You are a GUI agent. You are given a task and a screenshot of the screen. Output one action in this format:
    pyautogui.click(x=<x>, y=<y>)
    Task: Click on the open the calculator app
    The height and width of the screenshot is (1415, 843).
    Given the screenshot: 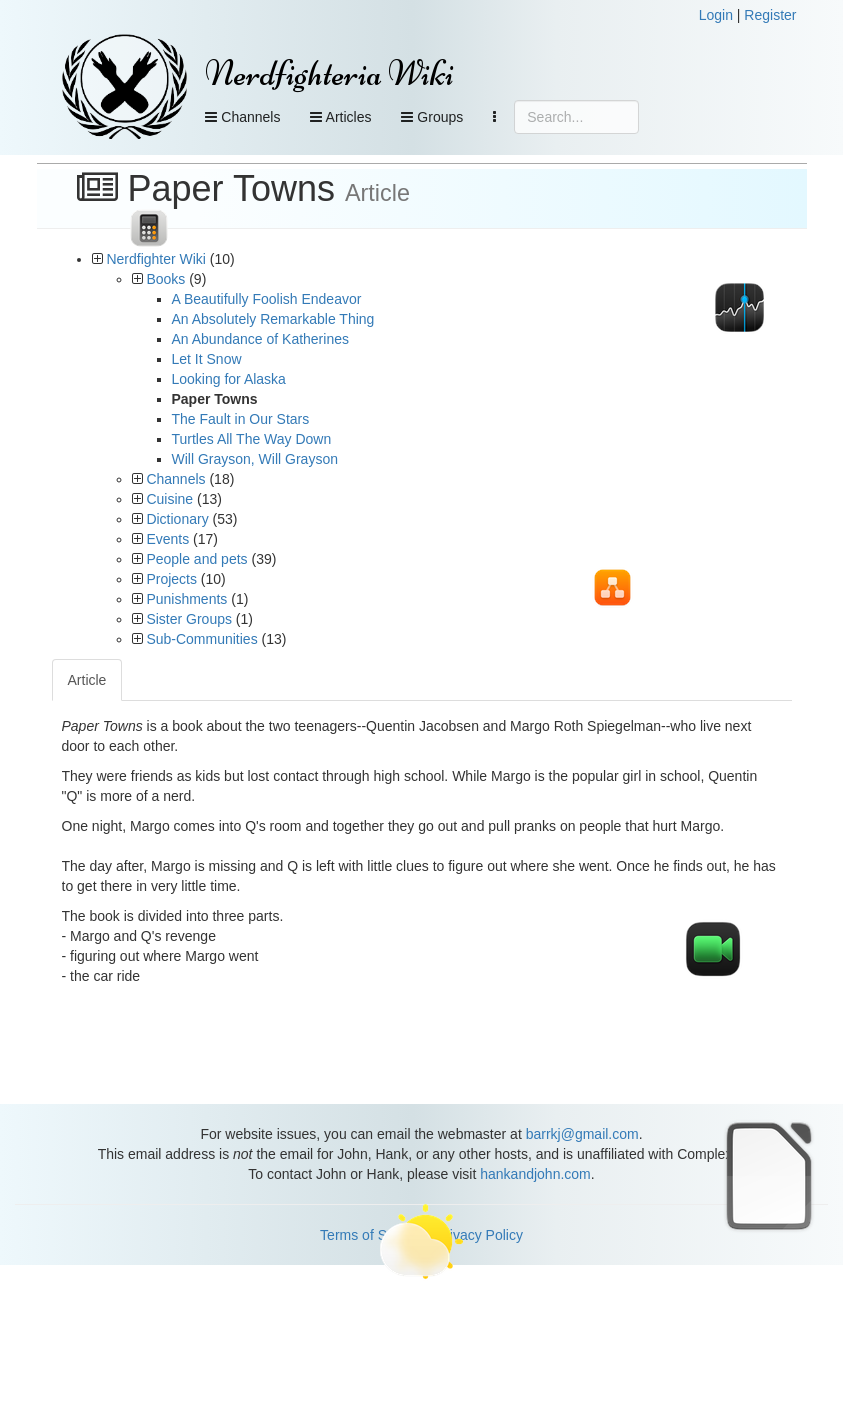 What is the action you would take?
    pyautogui.click(x=149, y=228)
    